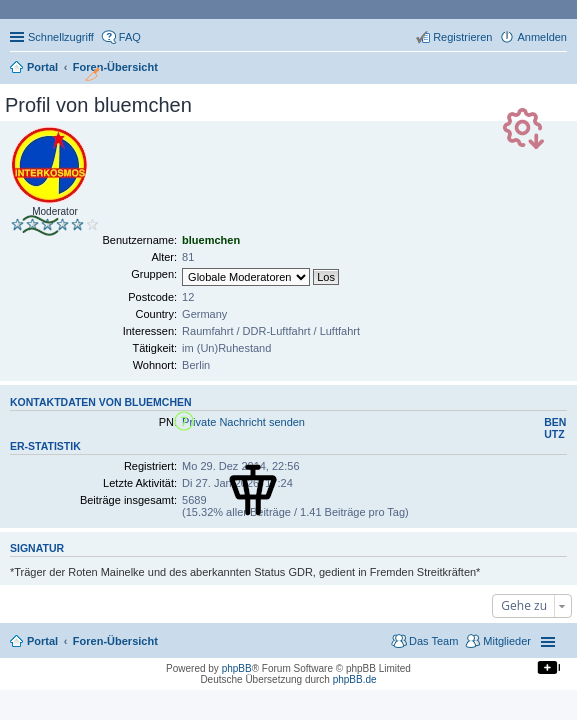 This screenshot has width=577, height=720. Describe the element at coordinates (548, 667) in the screenshot. I see `add or extend battery life` at that location.